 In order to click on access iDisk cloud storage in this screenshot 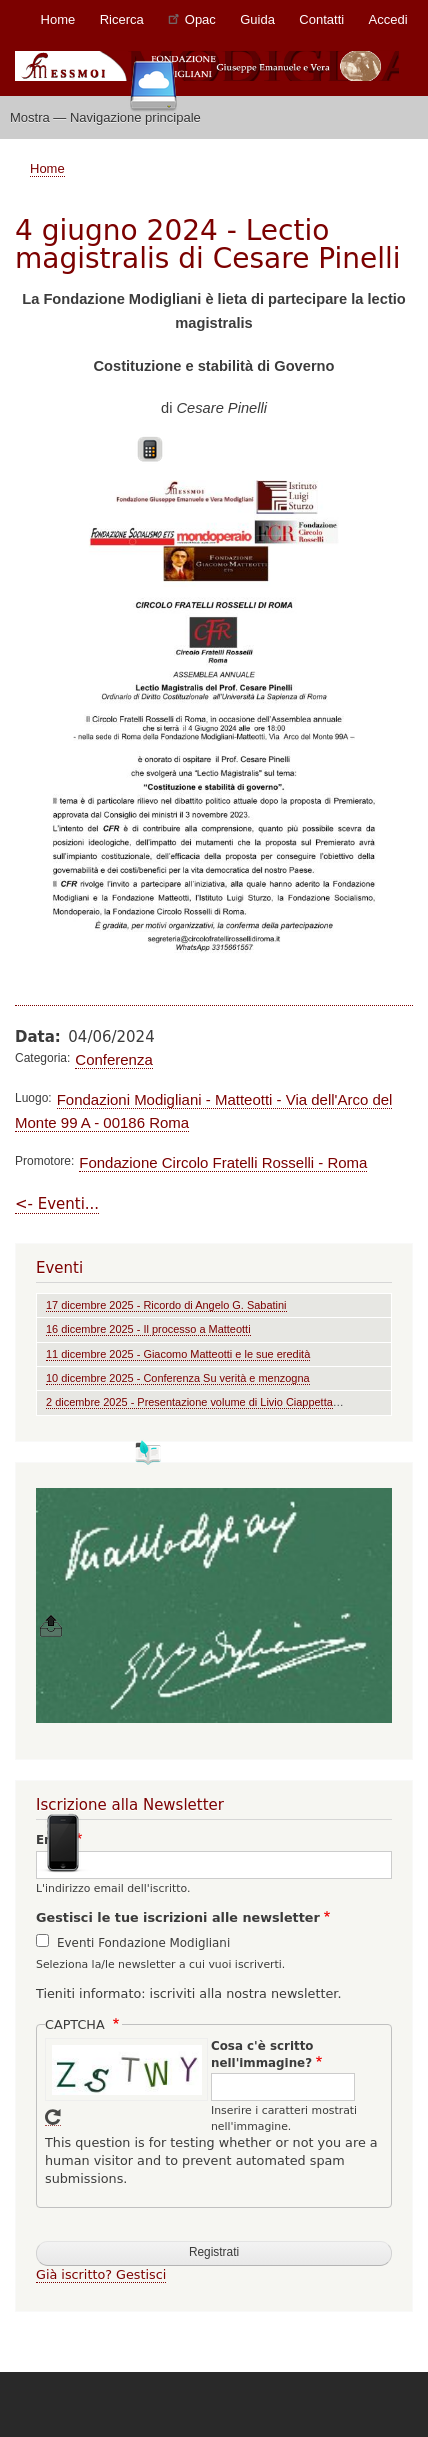, I will do `click(153, 86)`.